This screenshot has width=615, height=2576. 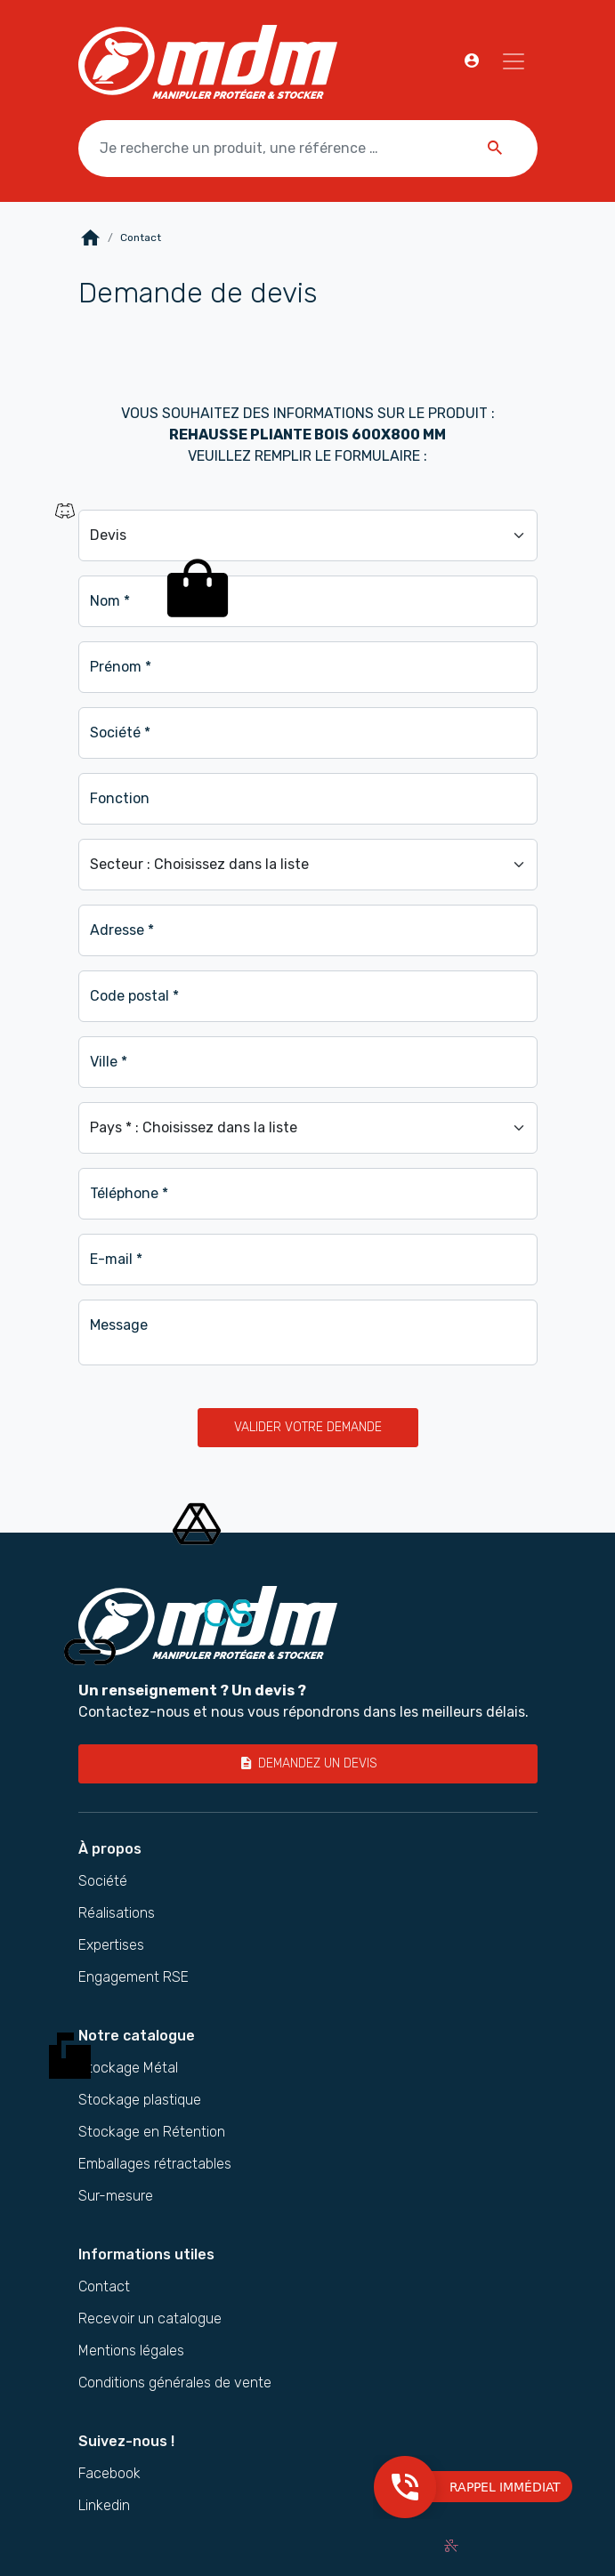 I want to click on open Discord, so click(x=65, y=511).